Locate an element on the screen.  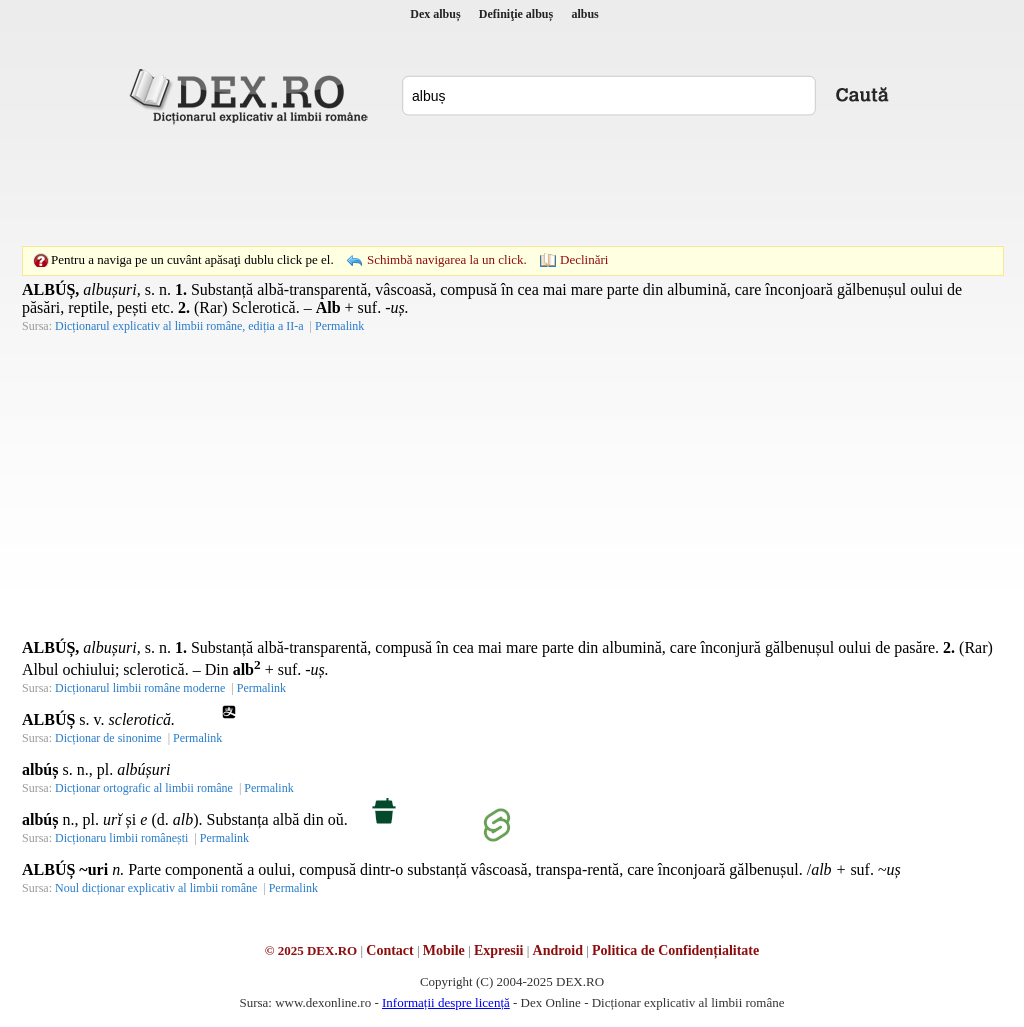
svelte framework logo is located at coordinates (497, 825).